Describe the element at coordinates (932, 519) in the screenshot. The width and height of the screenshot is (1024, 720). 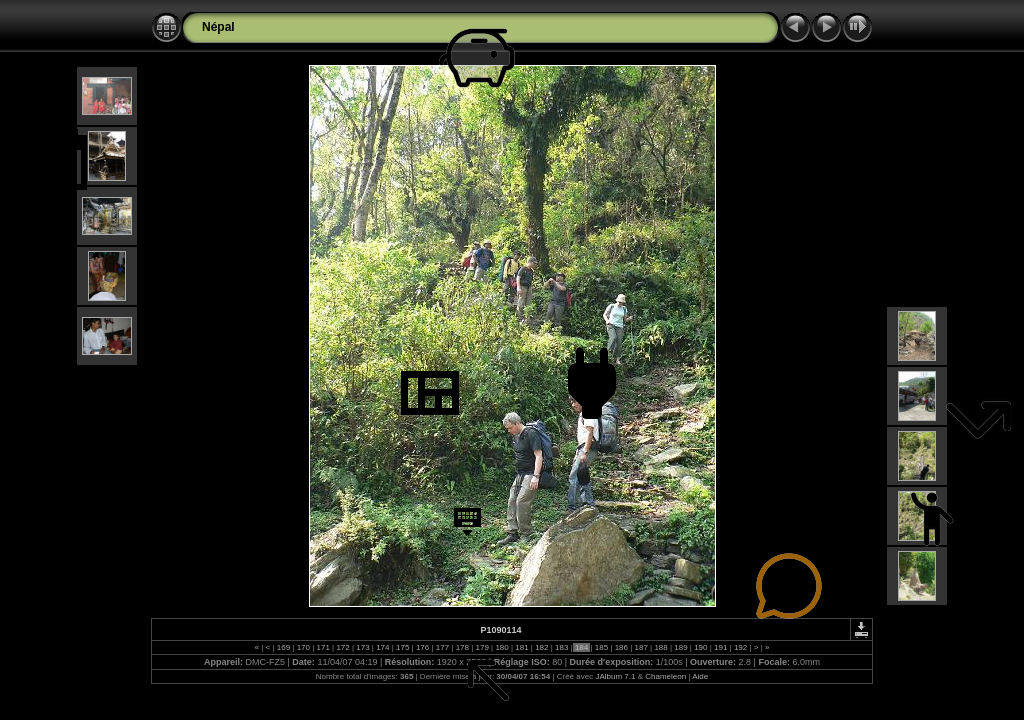
I see `access social or people-related features` at that location.